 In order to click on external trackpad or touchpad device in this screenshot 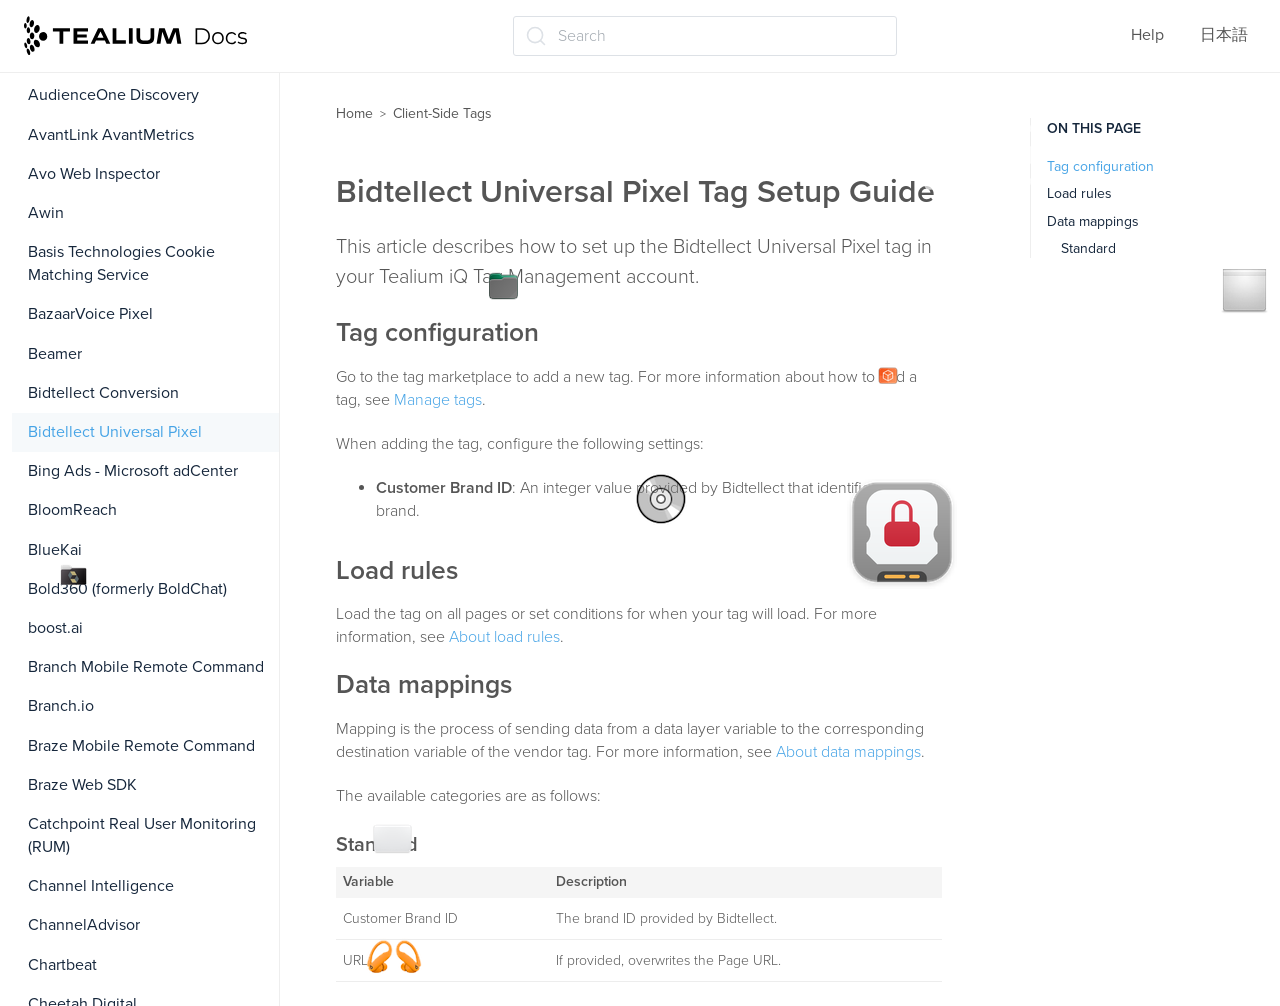, I will do `click(392, 838)`.